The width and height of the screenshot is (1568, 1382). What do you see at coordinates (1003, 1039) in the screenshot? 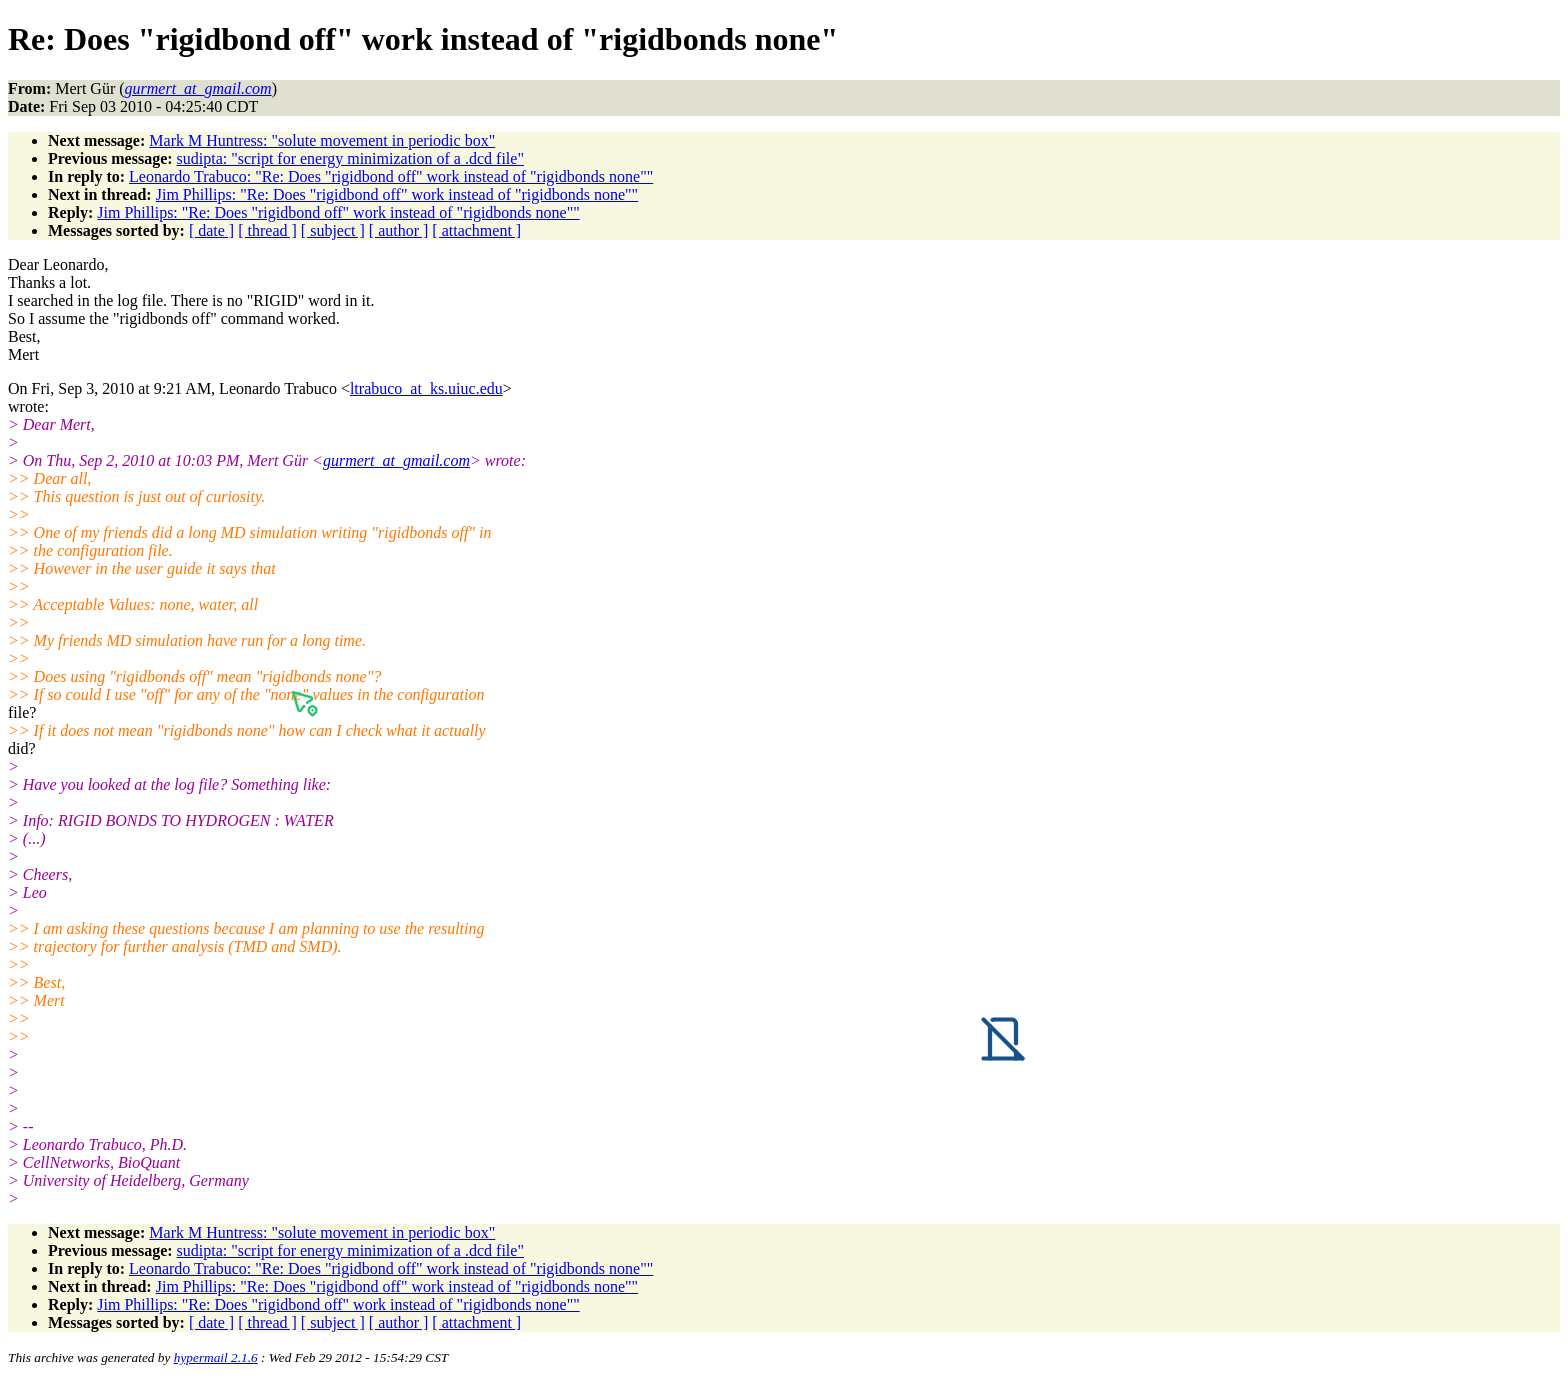
I see `door access disabled or unavailable` at bounding box center [1003, 1039].